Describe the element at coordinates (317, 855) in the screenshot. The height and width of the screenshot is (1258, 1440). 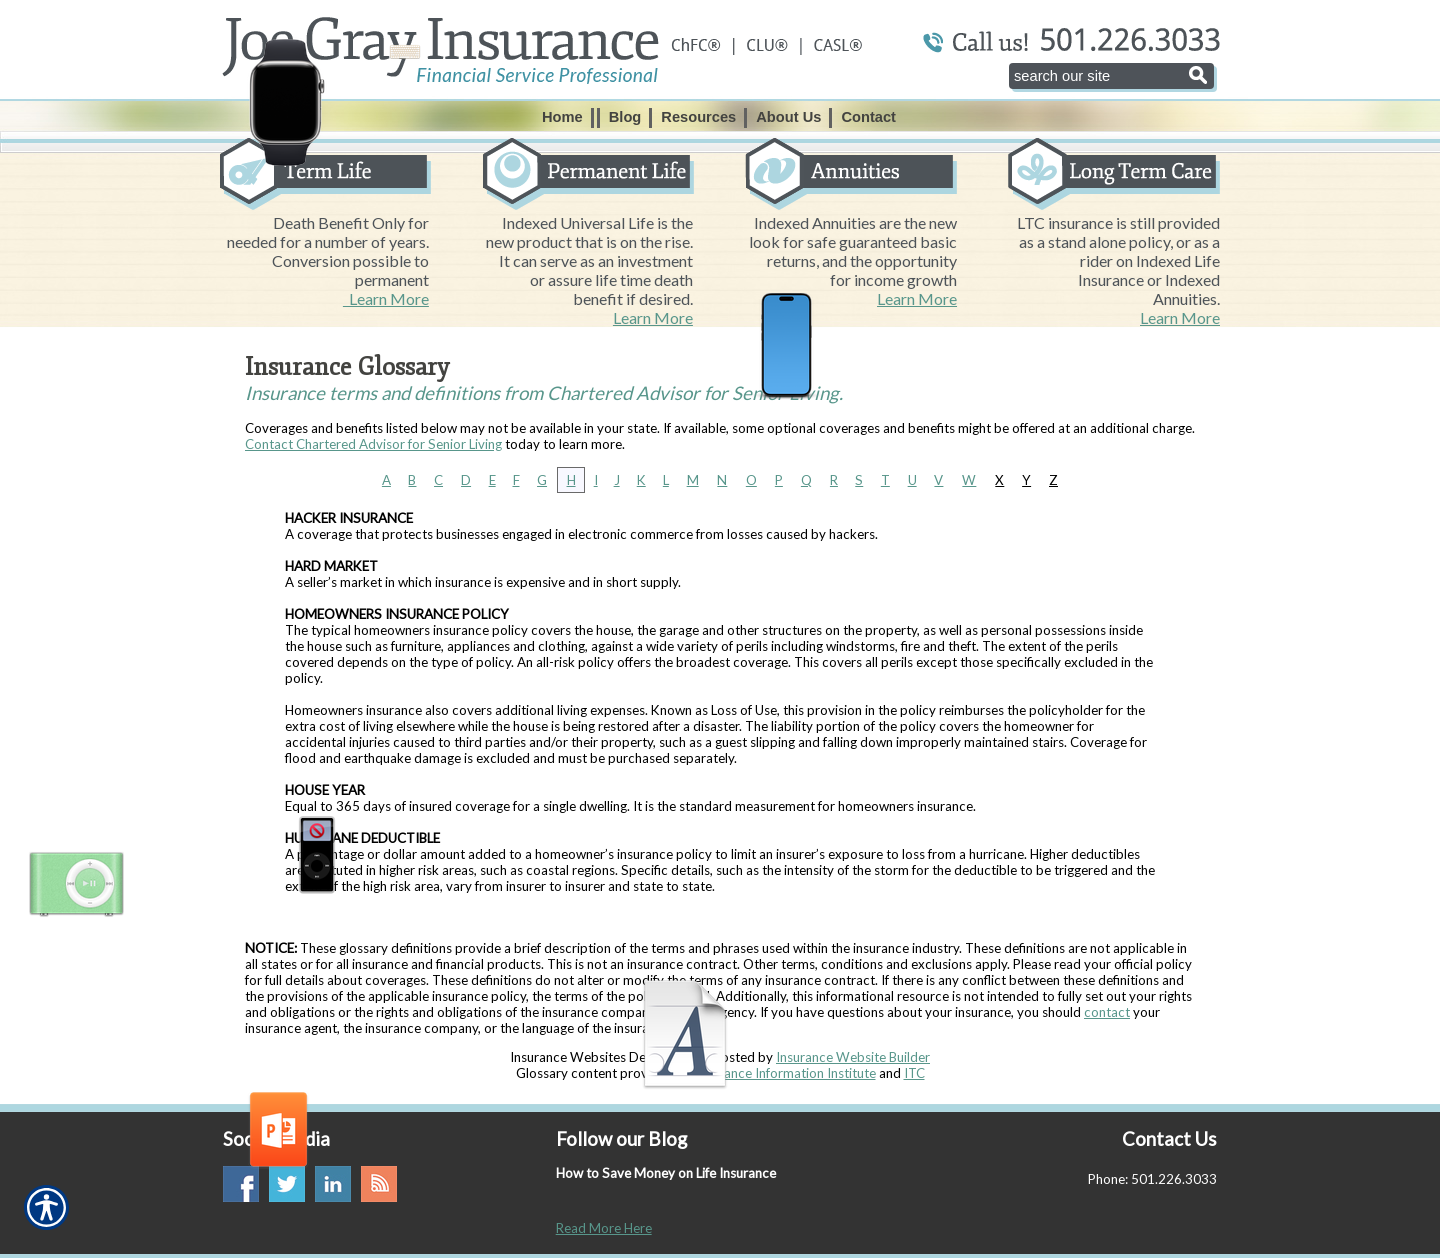
I see `indicates an unavailable or disconnected iPod device` at that location.